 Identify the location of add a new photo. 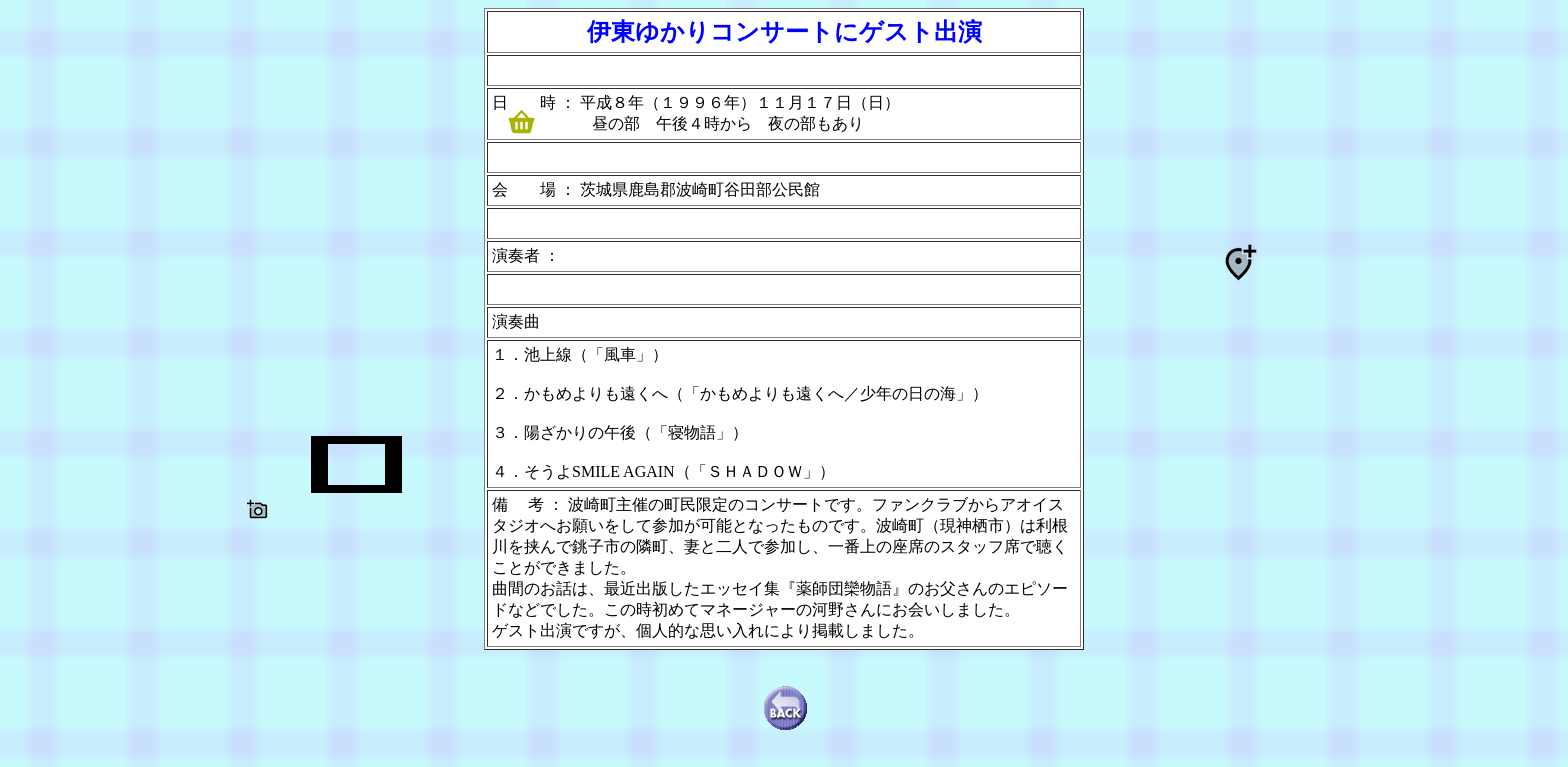
(257, 509).